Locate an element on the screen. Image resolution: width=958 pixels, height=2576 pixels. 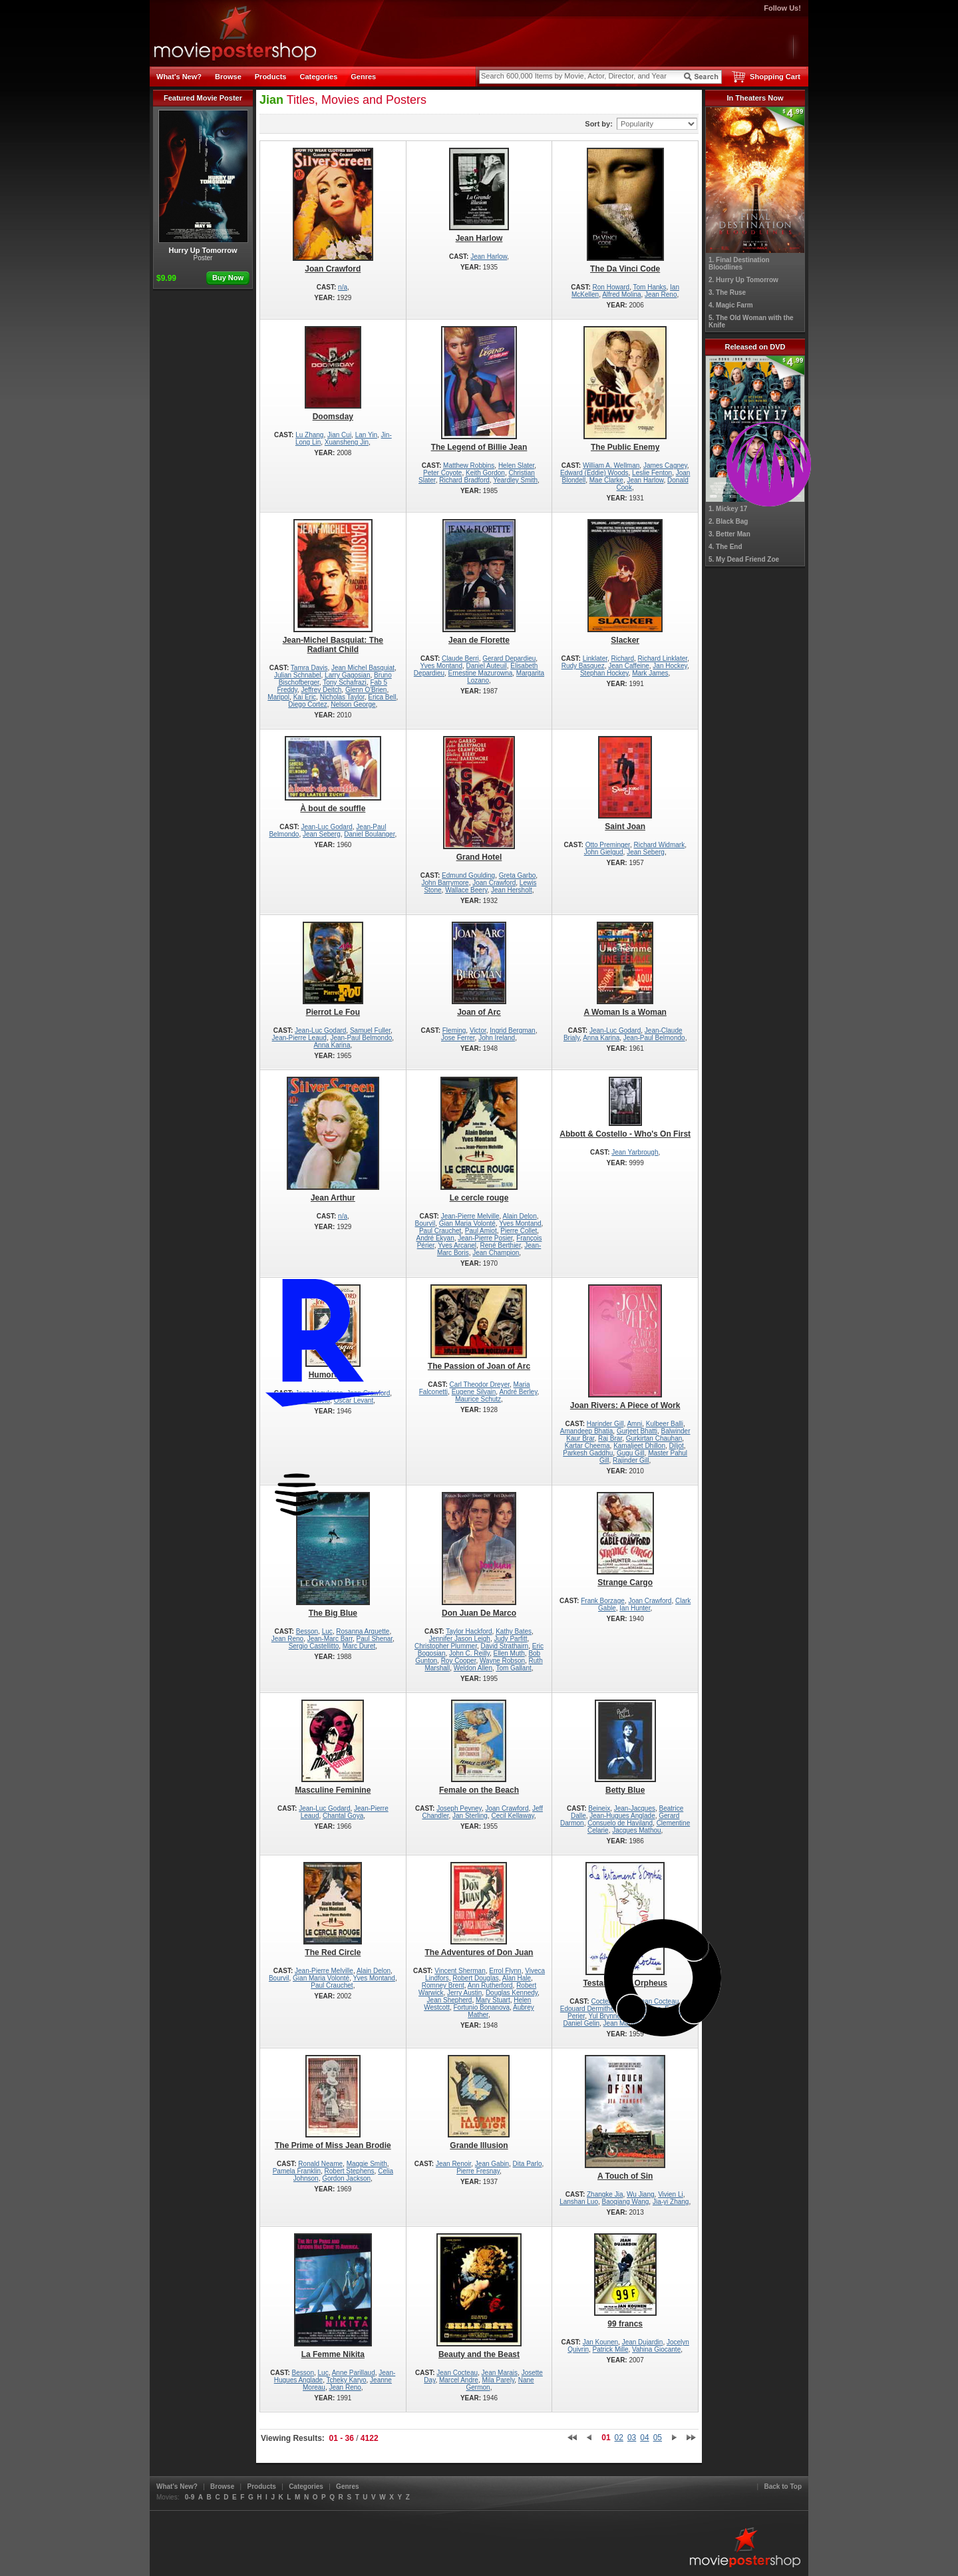
AVM company logo is located at coordinates (345, 946).